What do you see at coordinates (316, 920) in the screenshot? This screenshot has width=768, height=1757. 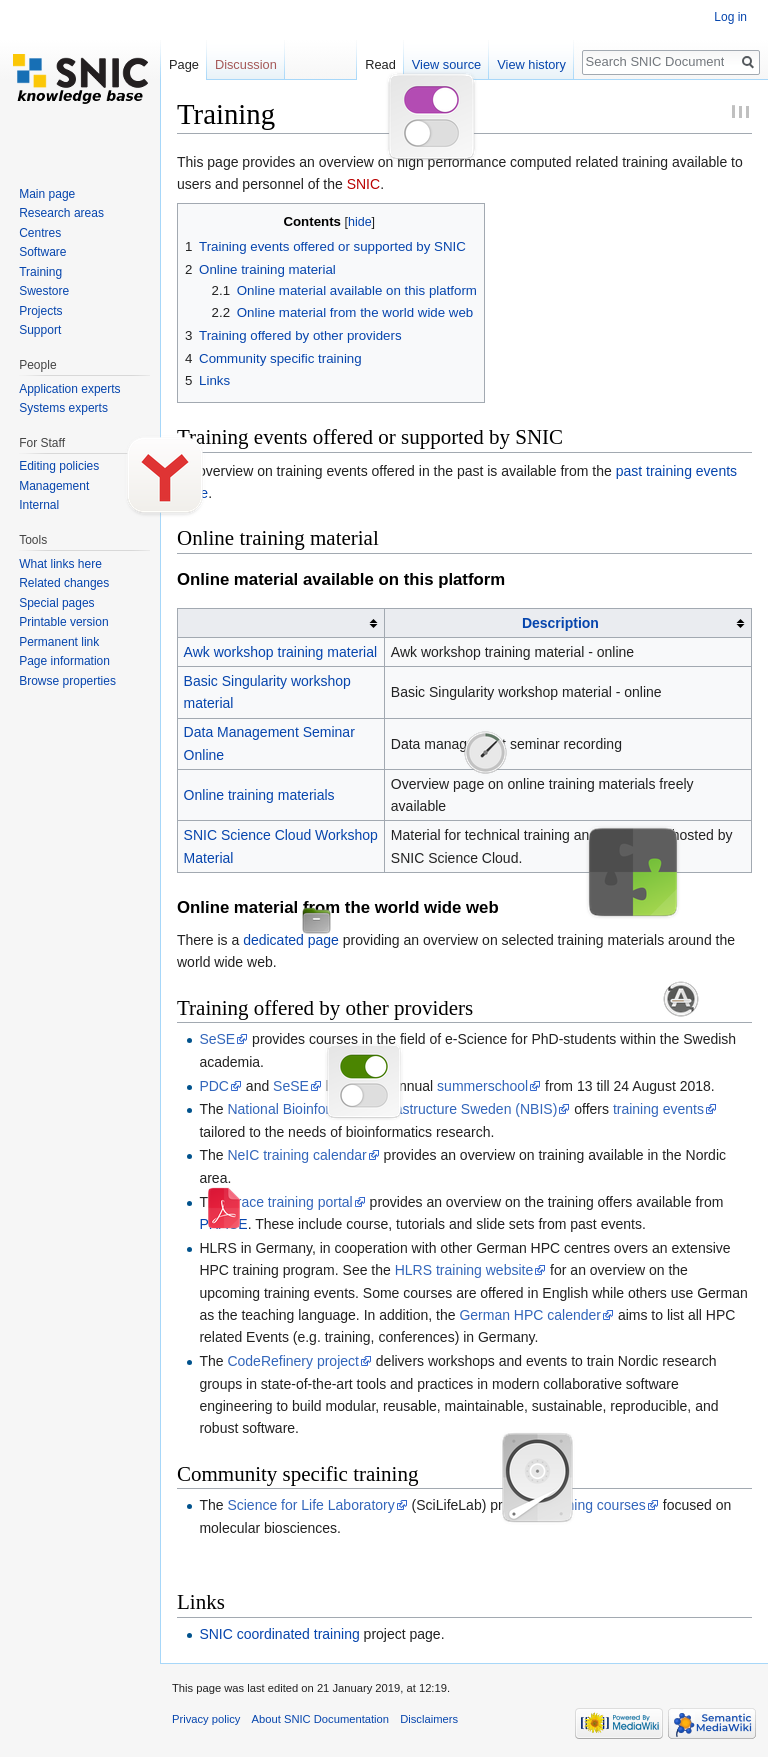 I see `open the file manager application` at bounding box center [316, 920].